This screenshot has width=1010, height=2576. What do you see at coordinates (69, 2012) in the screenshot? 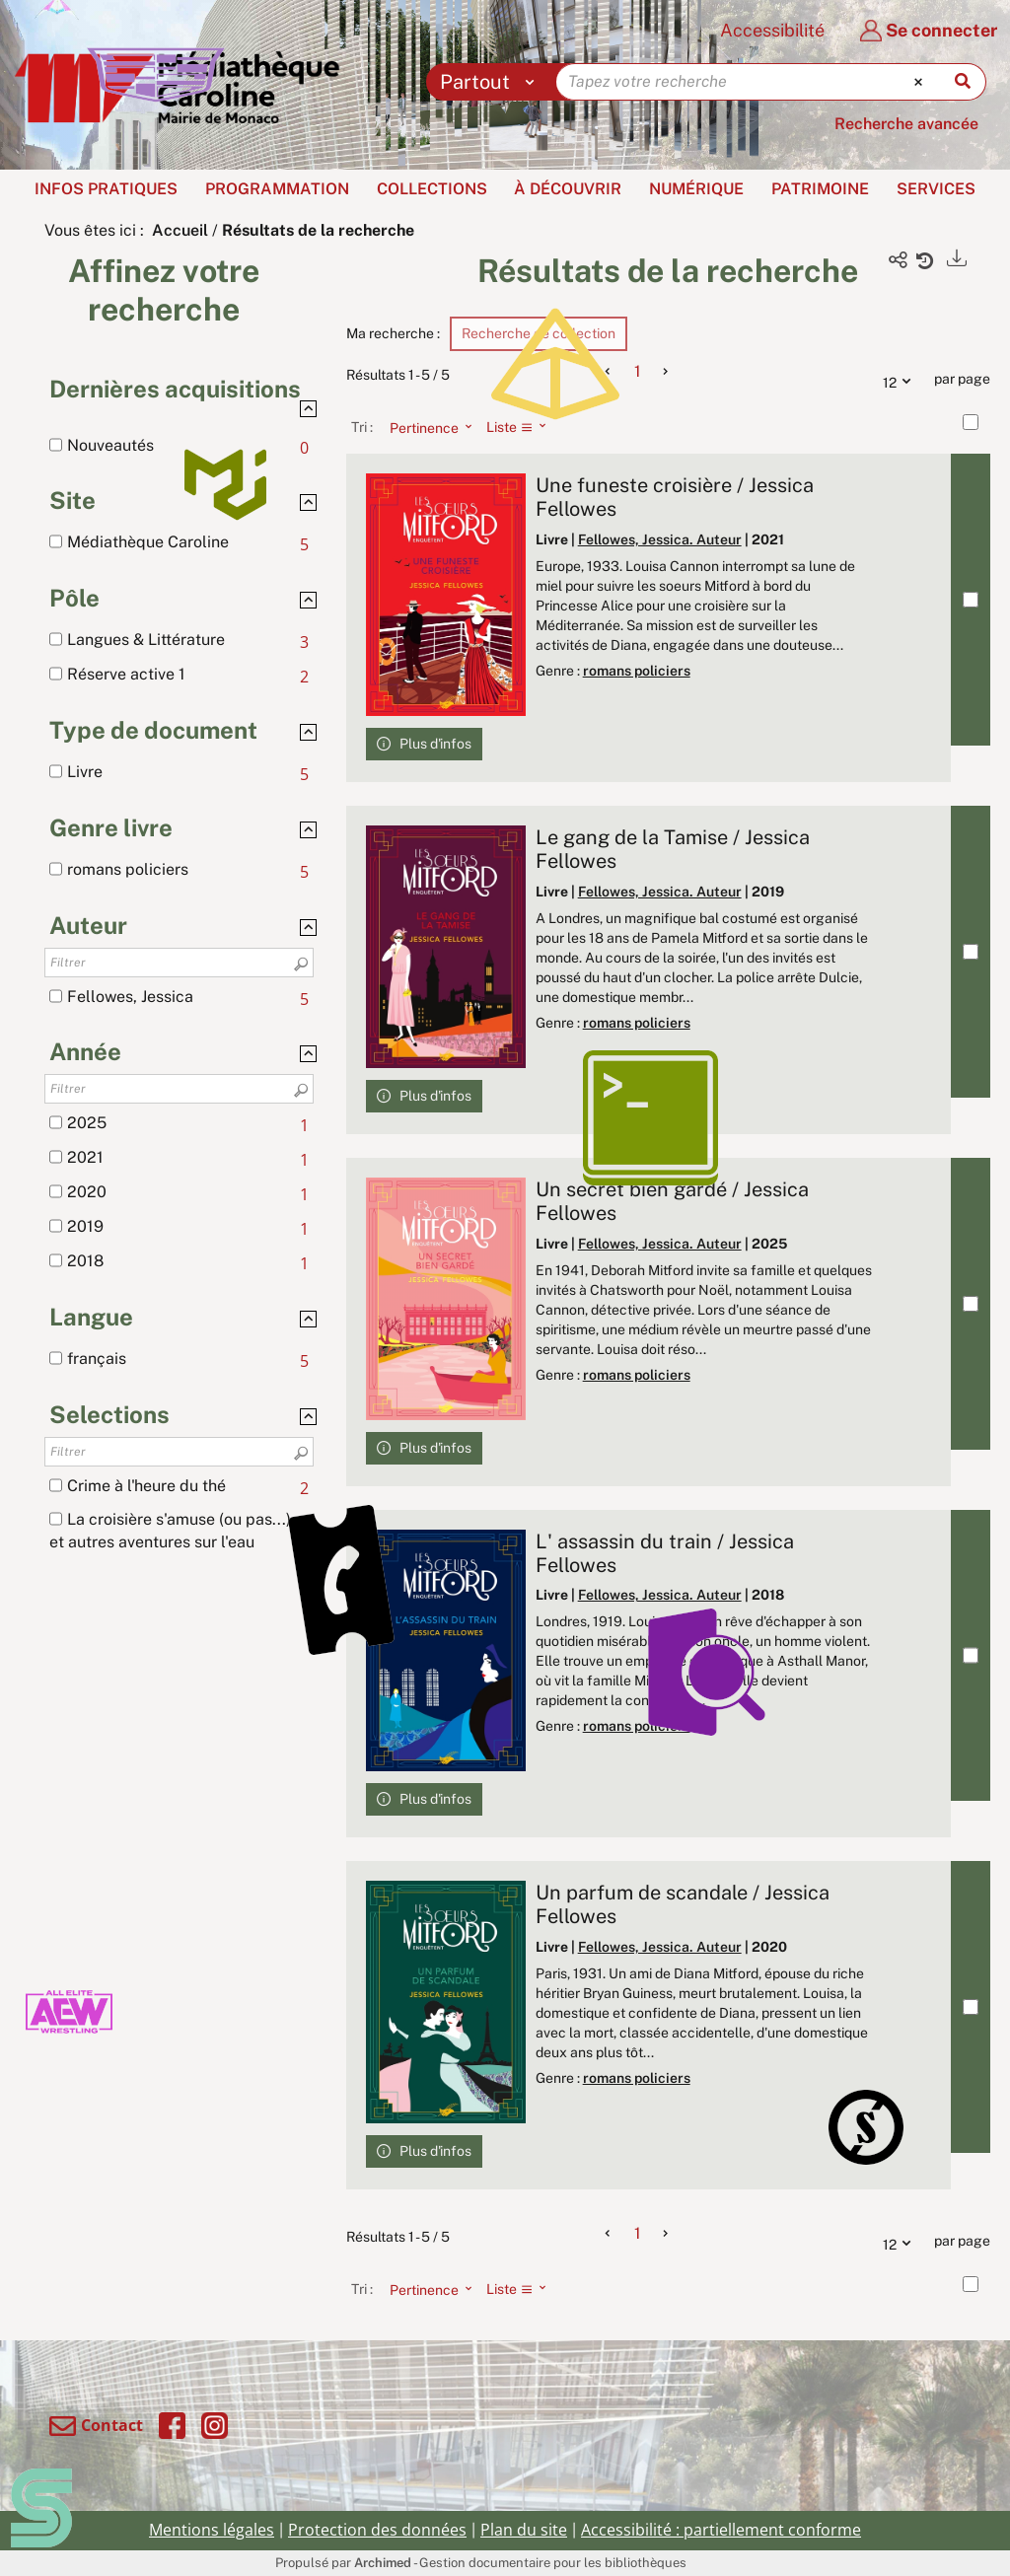
I see `visit the All Elite Wrestling website` at bounding box center [69, 2012].